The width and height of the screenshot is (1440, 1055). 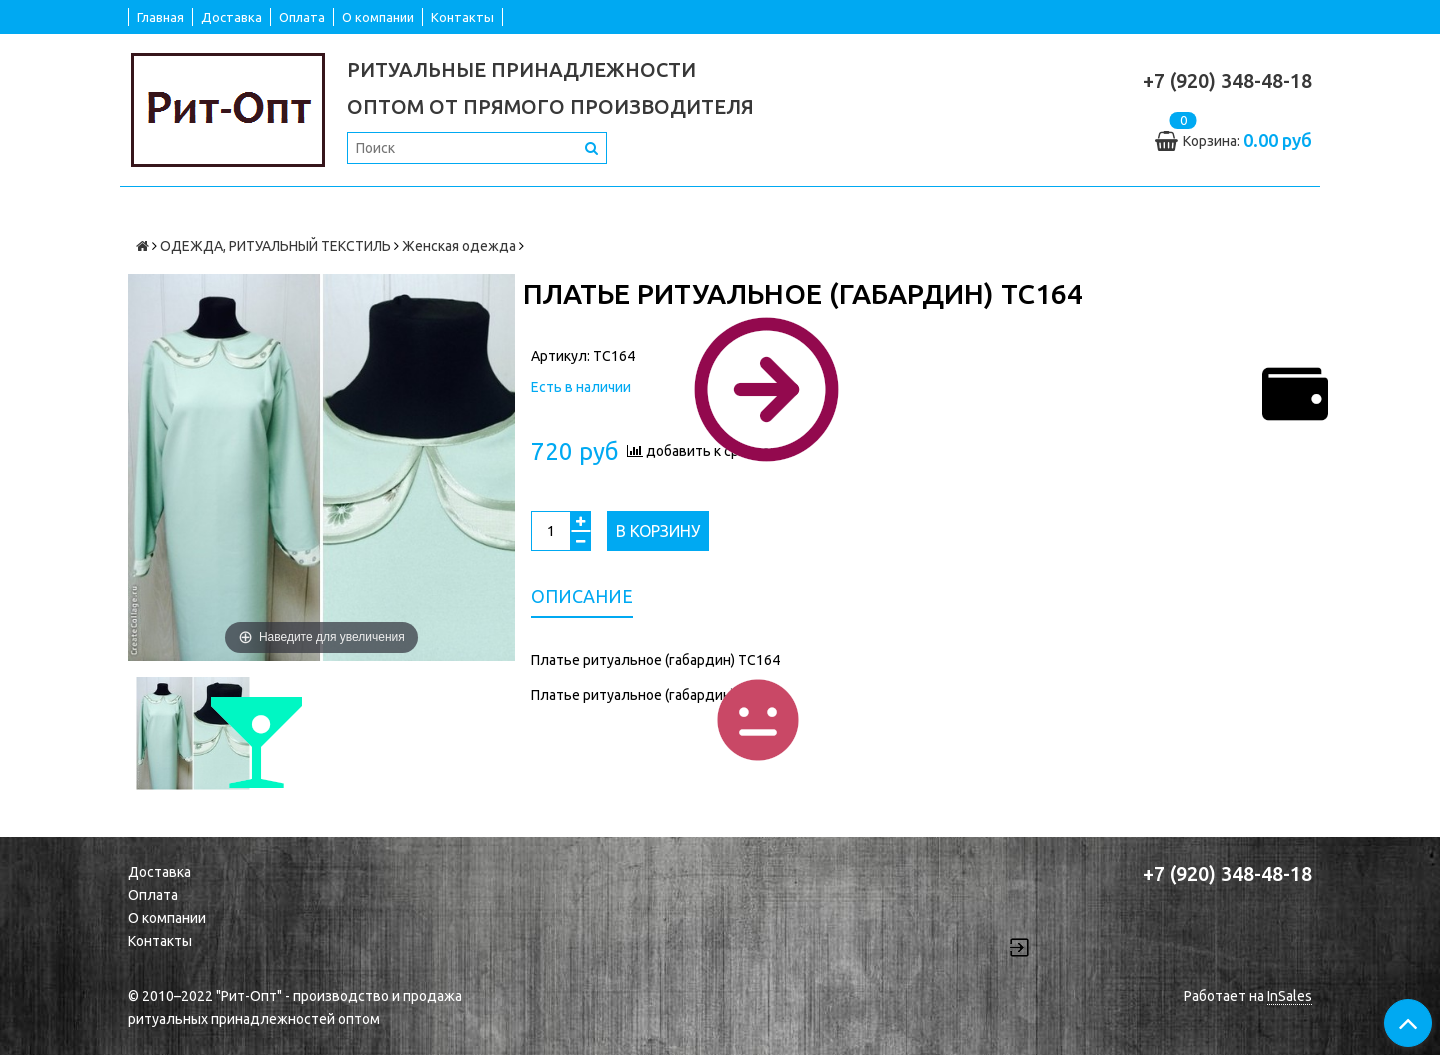 I want to click on log out of the current session, so click(x=1019, y=947).